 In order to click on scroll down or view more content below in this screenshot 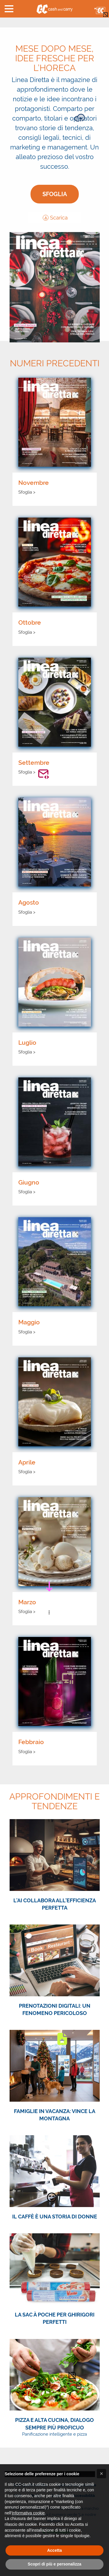, I will do `click(49, 1586)`.